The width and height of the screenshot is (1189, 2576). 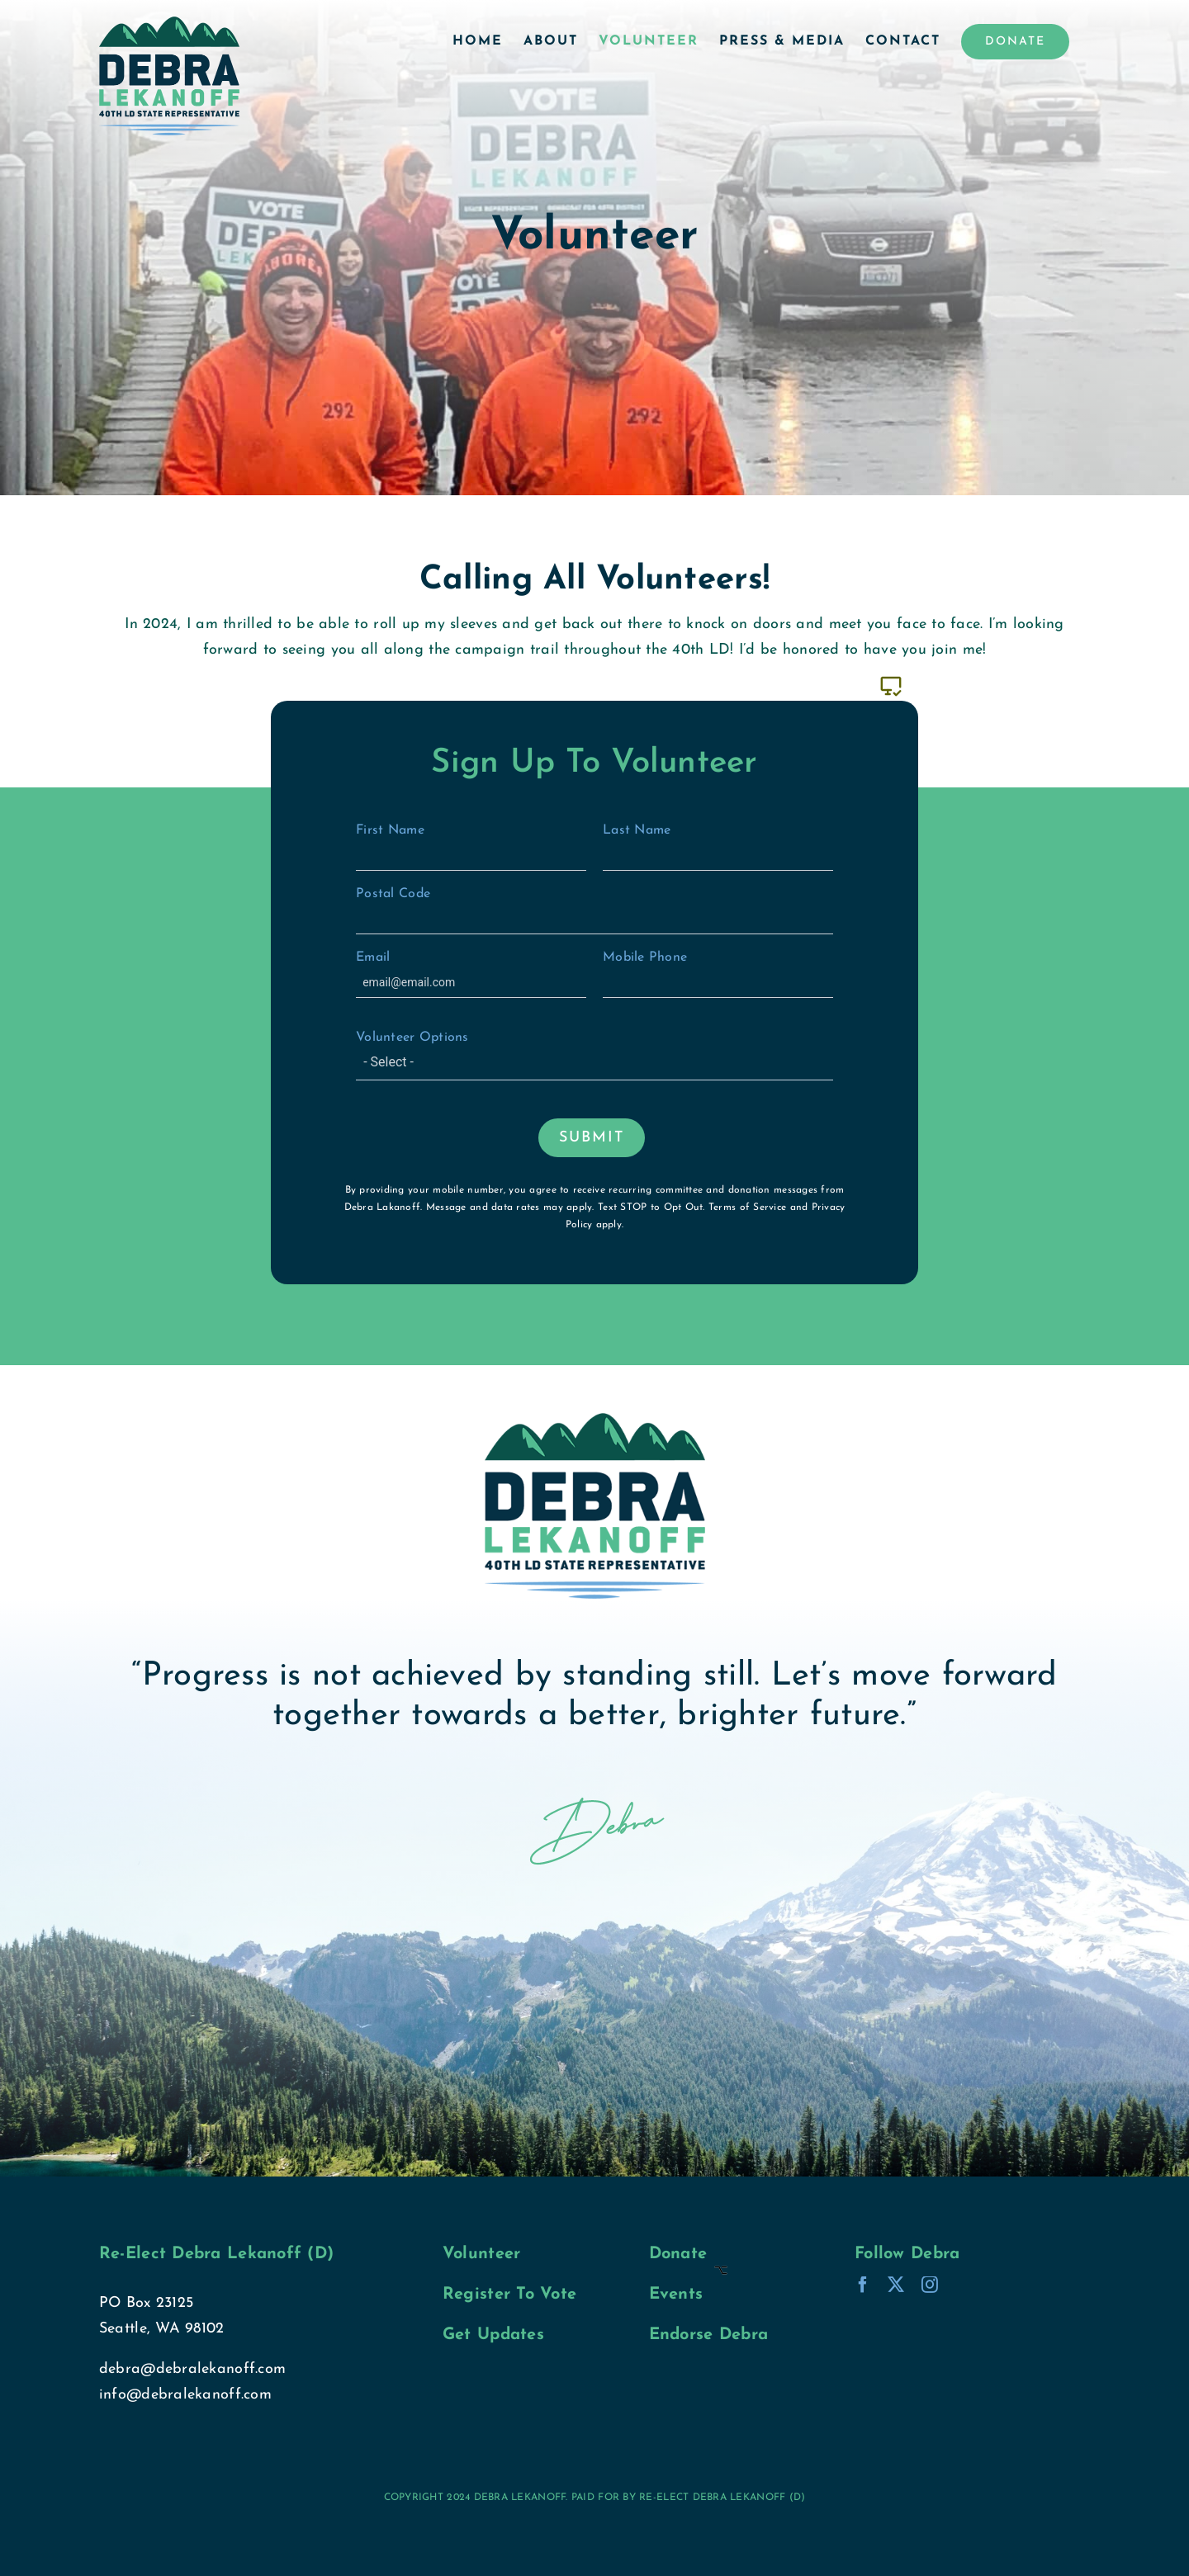 What do you see at coordinates (721, 2270) in the screenshot?
I see `keyboard option or alt key symbol` at bounding box center [721, 2270].